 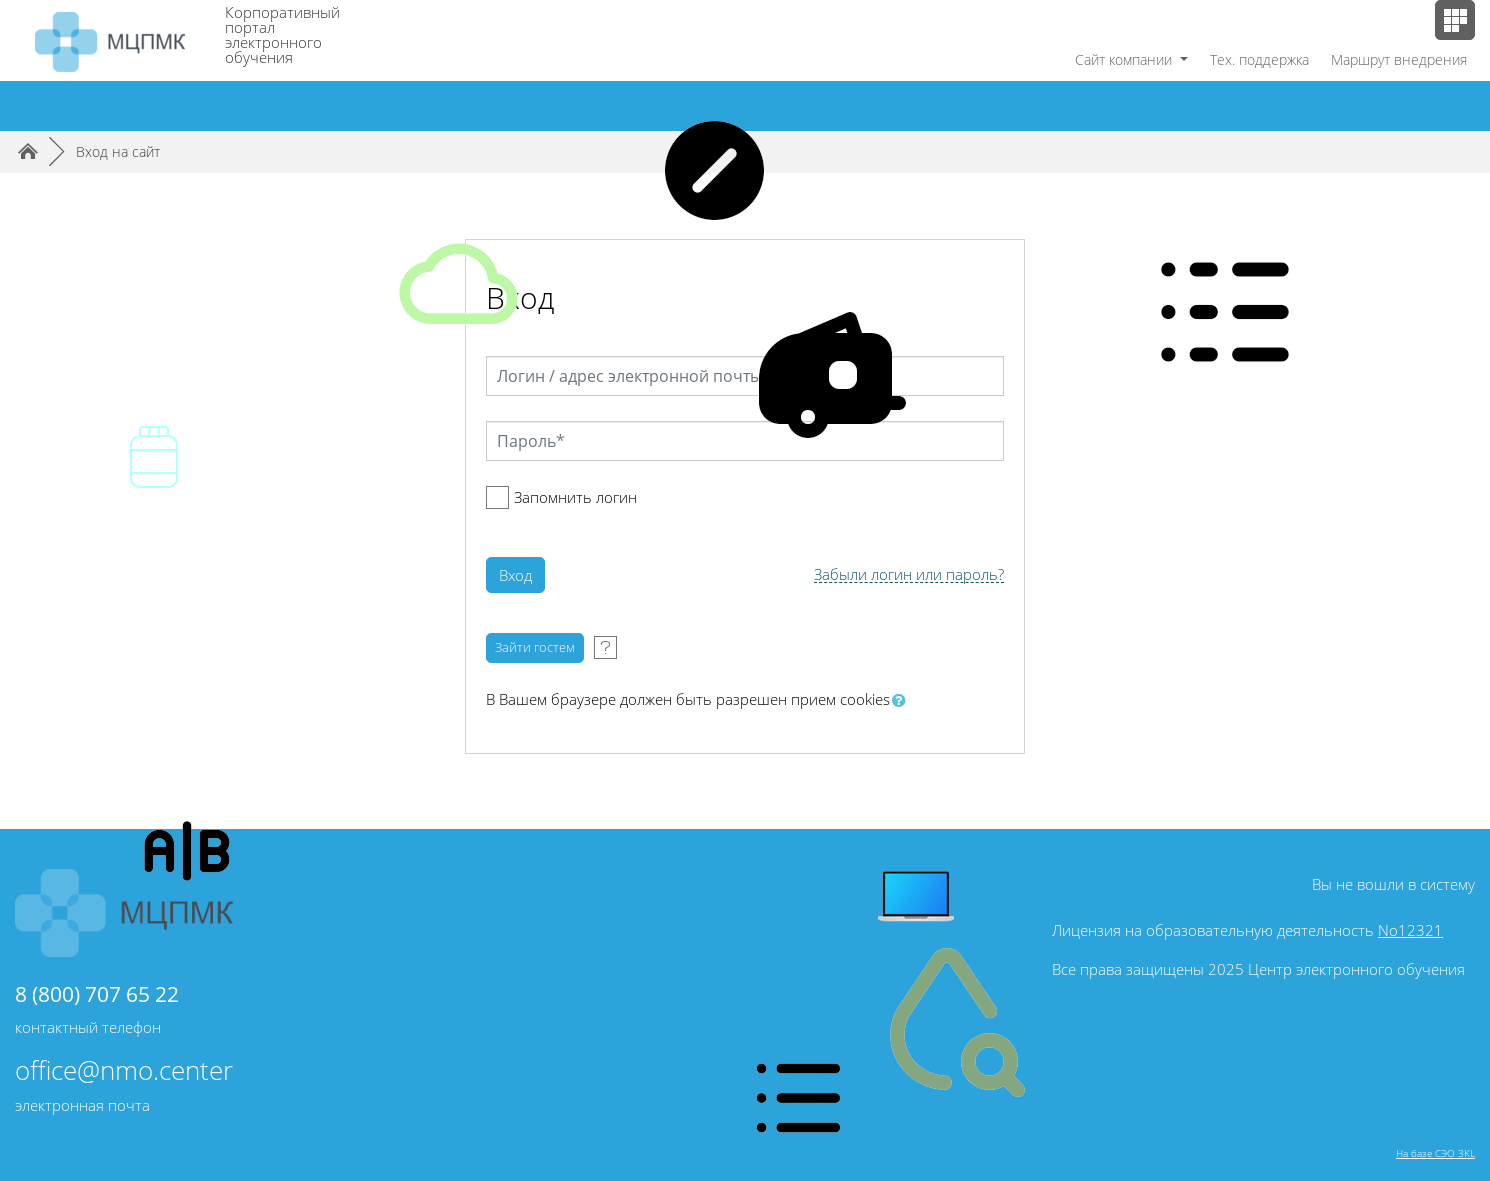 I want to click on skip or bypass a step in a workflow, so click(x=714, y=170).